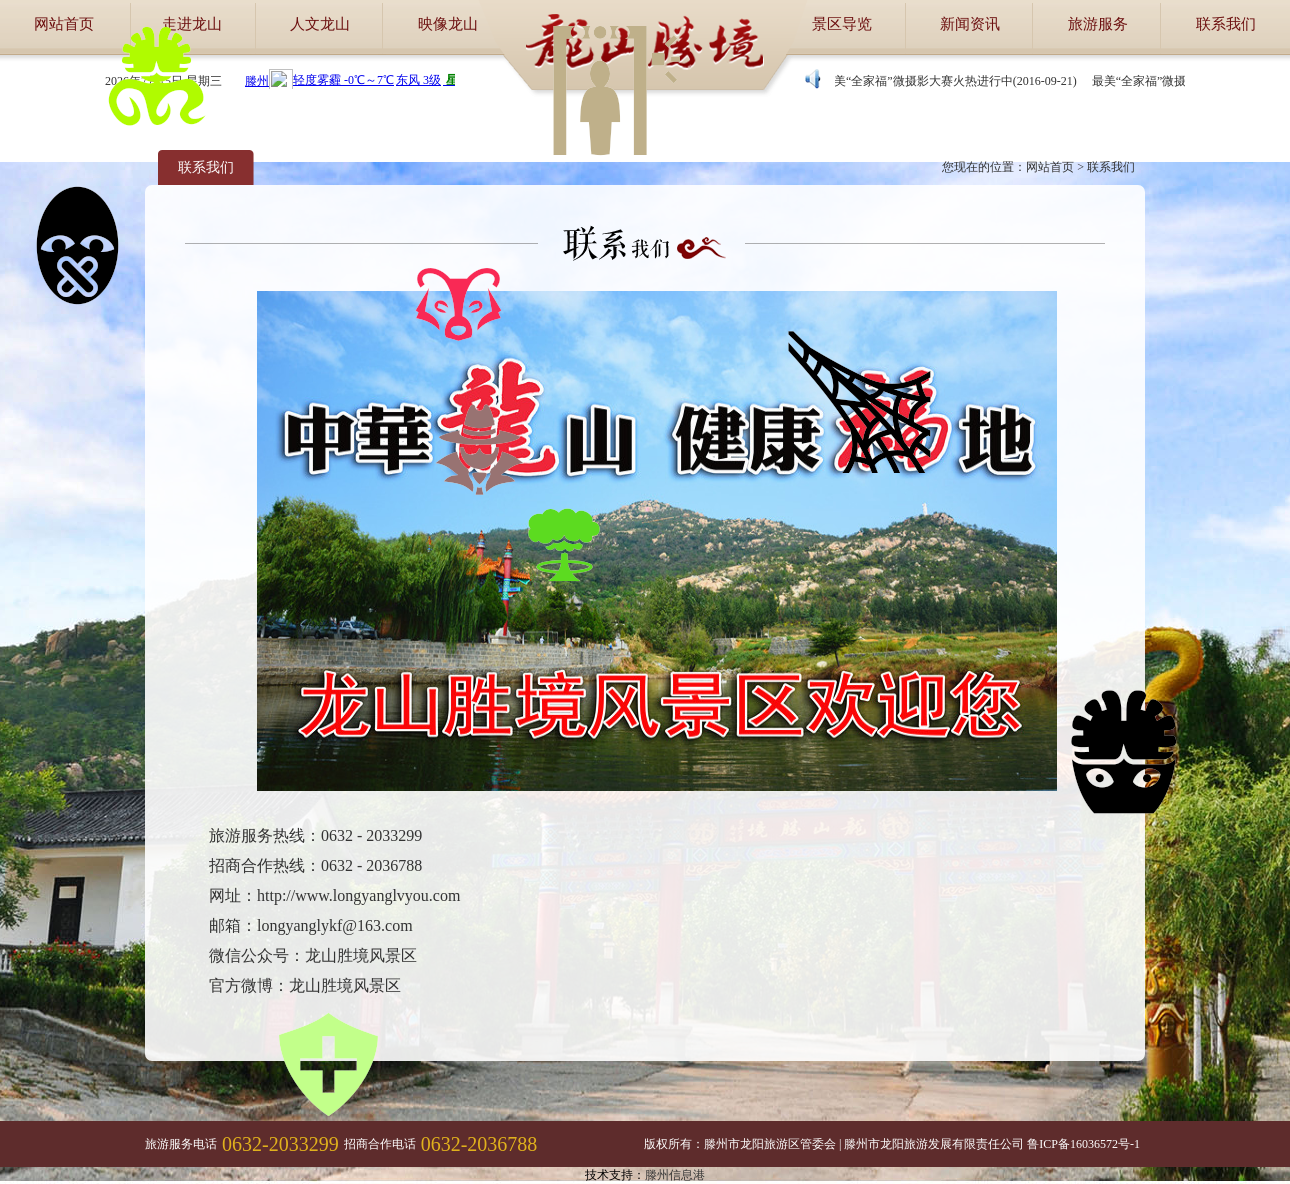 Image resolution: width=1290 pixels, height=1184 pixels. What do you see at coordinates (479, 449) in the screenshot?
I see `enable incognito or private browsing mode` at bounding box center [479, 449].